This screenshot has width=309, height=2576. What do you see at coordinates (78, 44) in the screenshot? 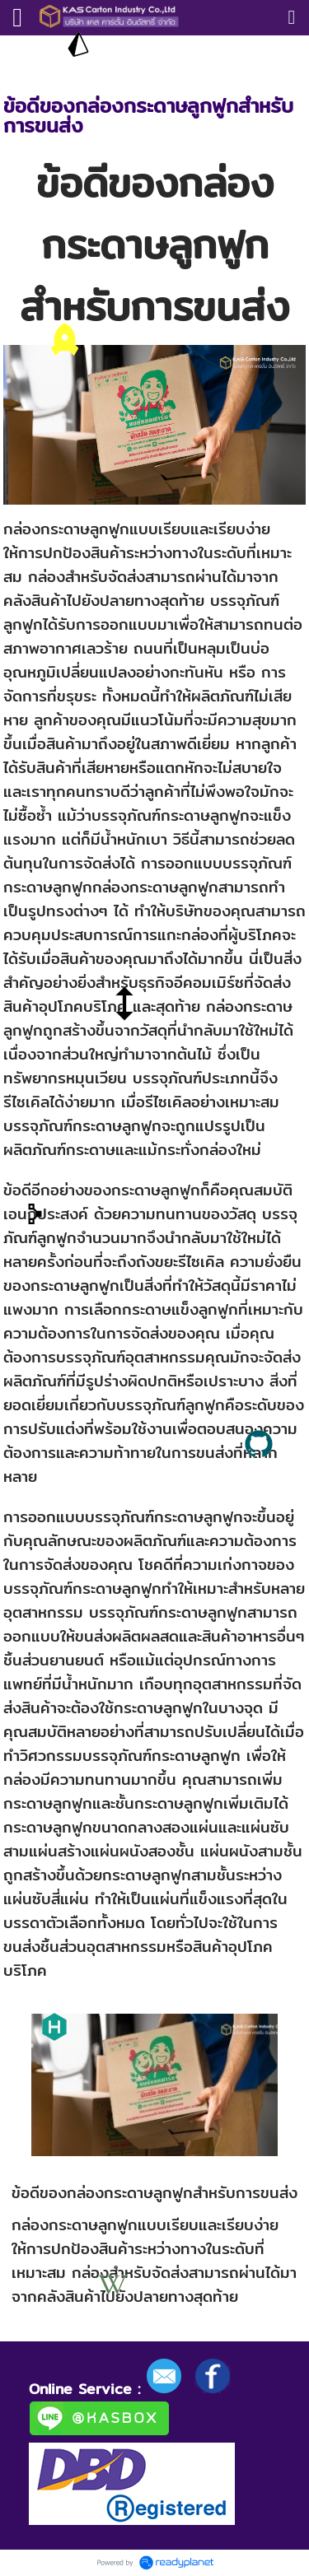
I see `open Prisma ORM documentation or dashboard` at bounding box center [78, 44].